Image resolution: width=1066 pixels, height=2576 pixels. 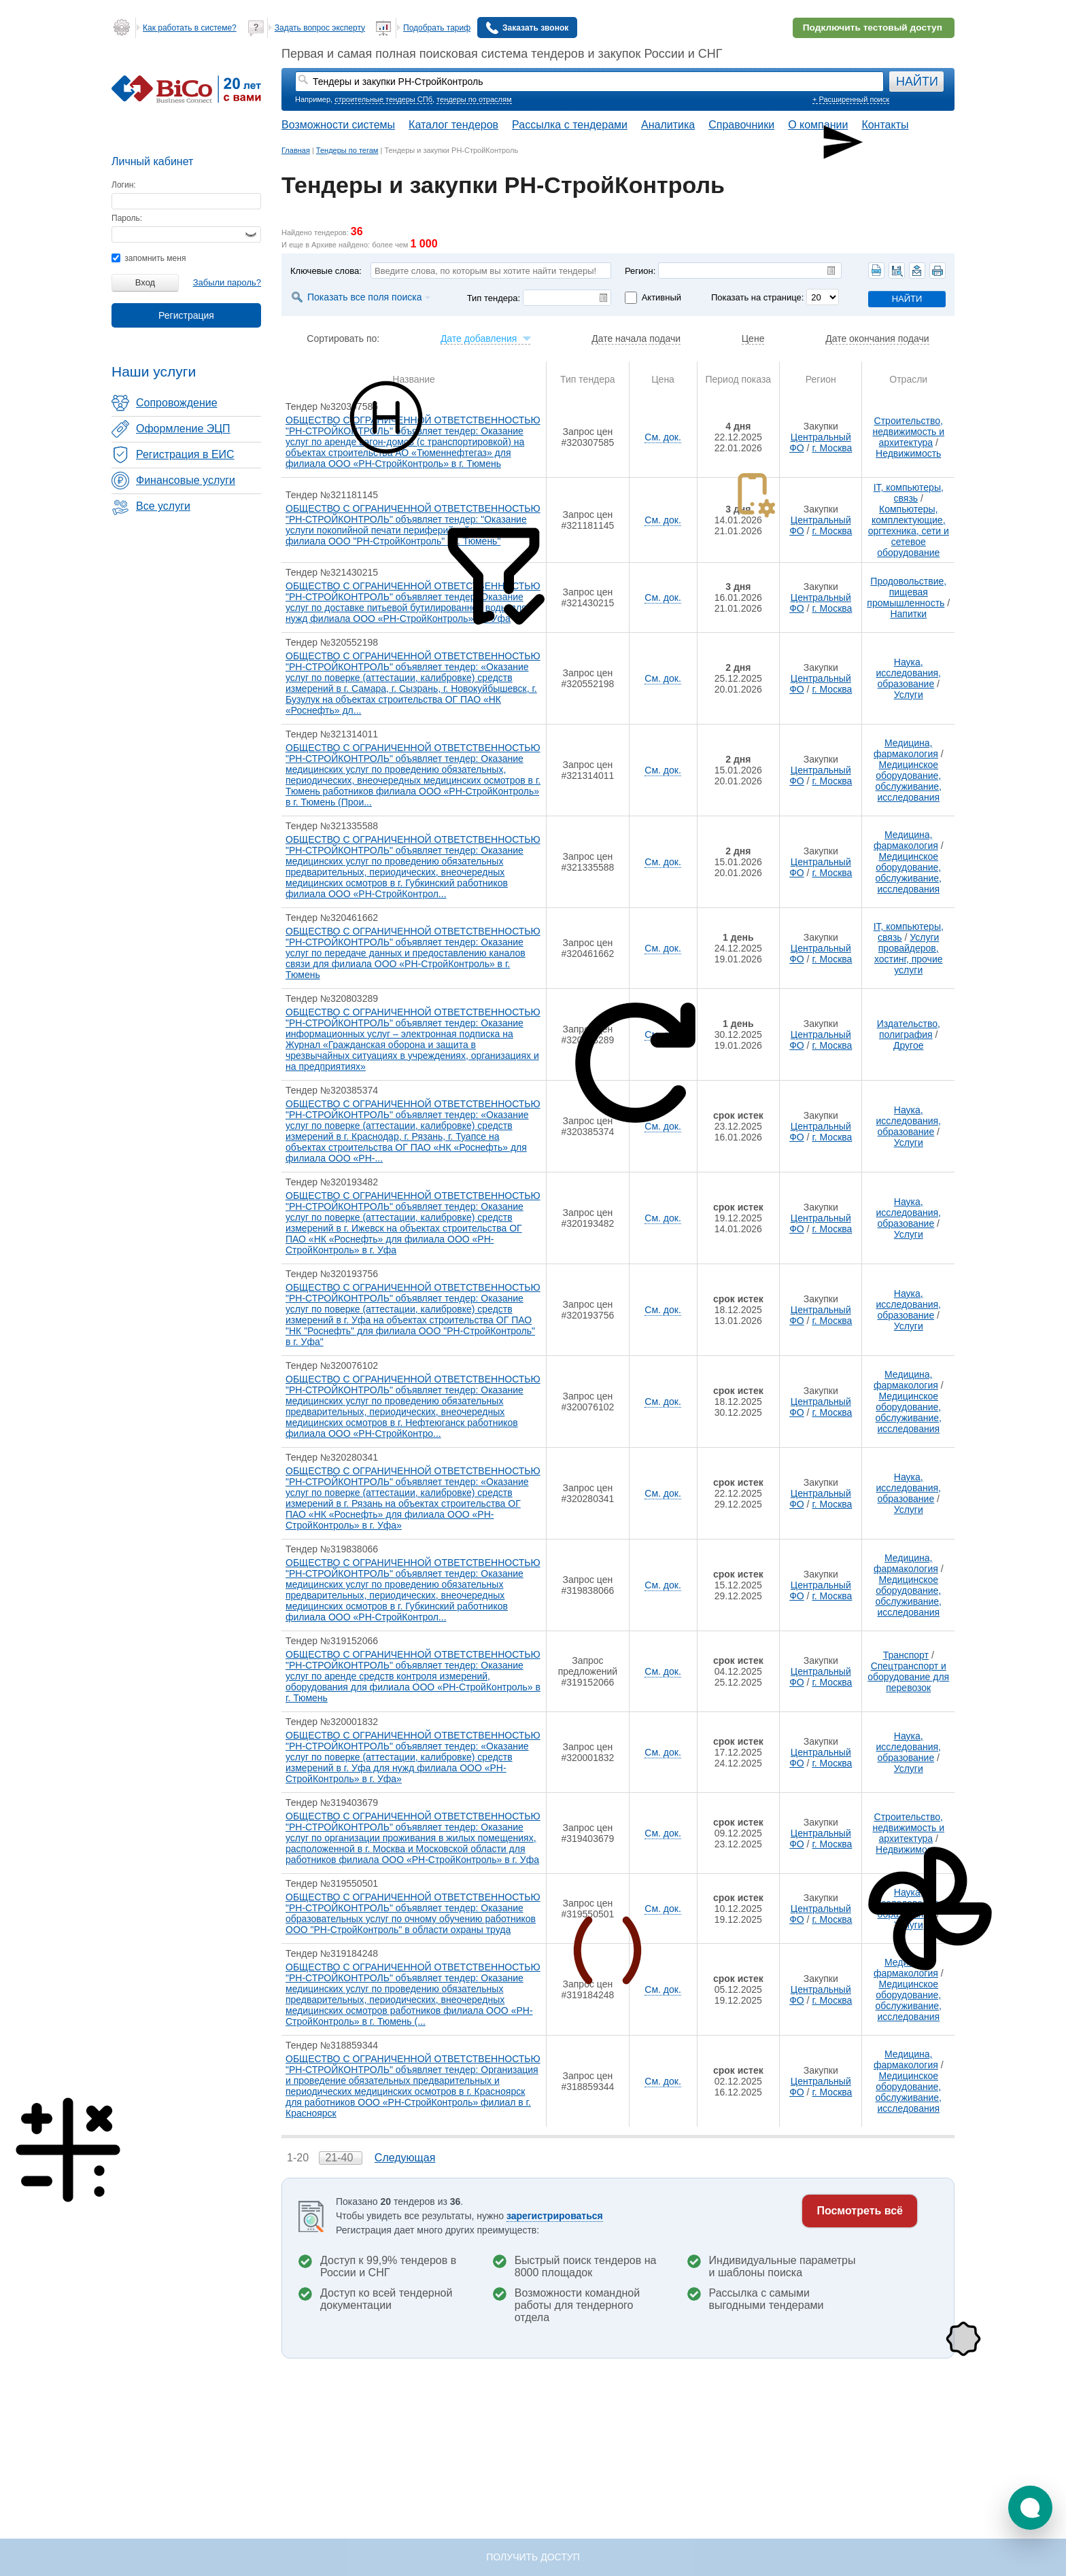 What do you see at coordinates (607, 1950) in the screenshot?
I see `insert parentheses in text editor` at bounding box center [607, 1950].